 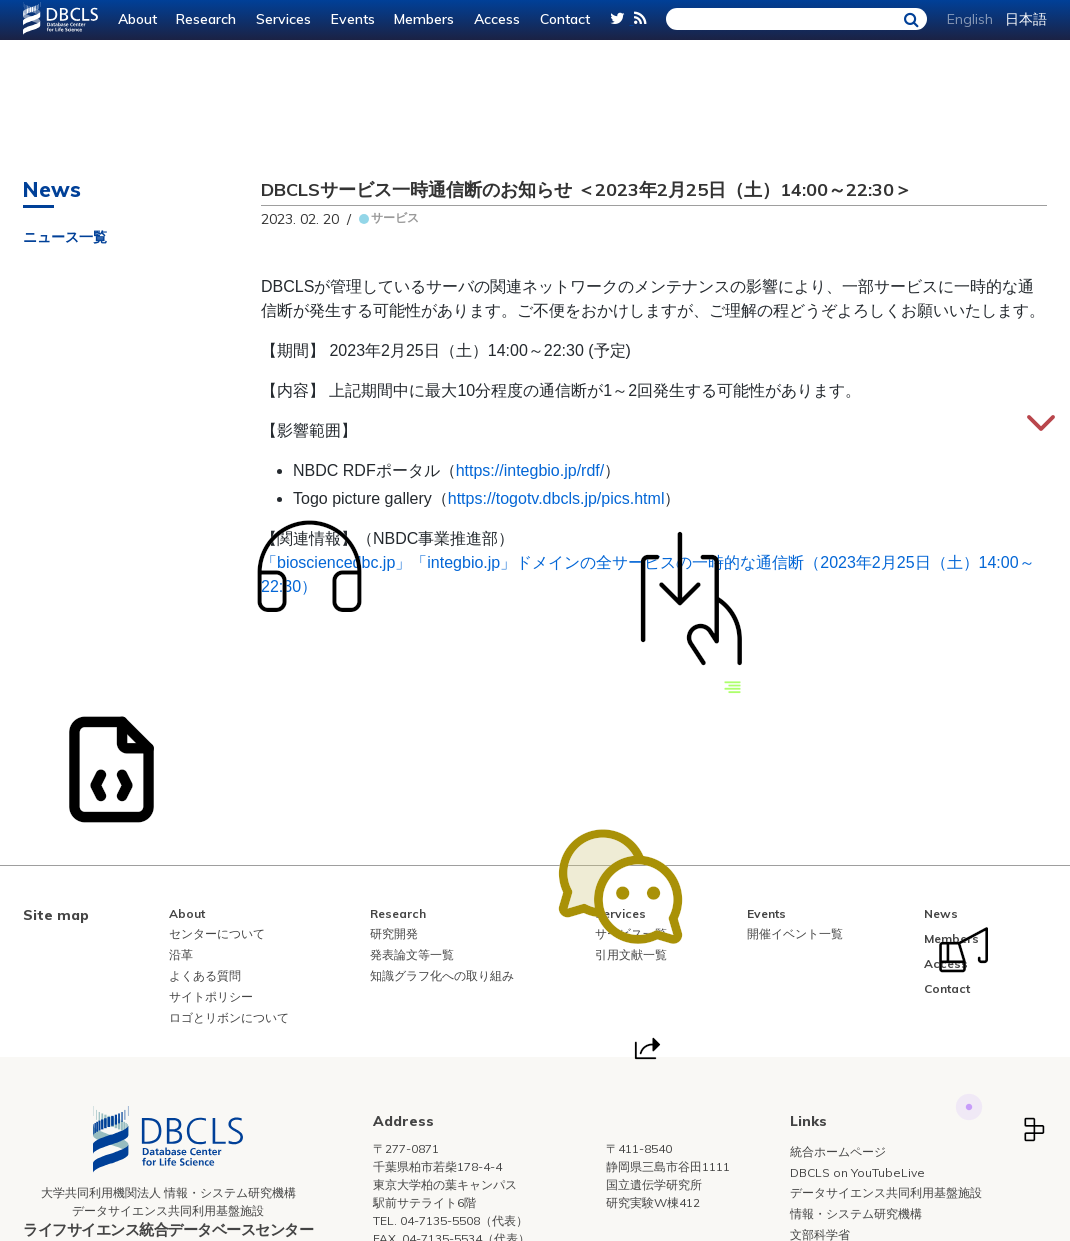 What do you see at coordinates (964, 952) in the screenshot?
I see `construction or building-related feature` at bounding box center [964, 952].